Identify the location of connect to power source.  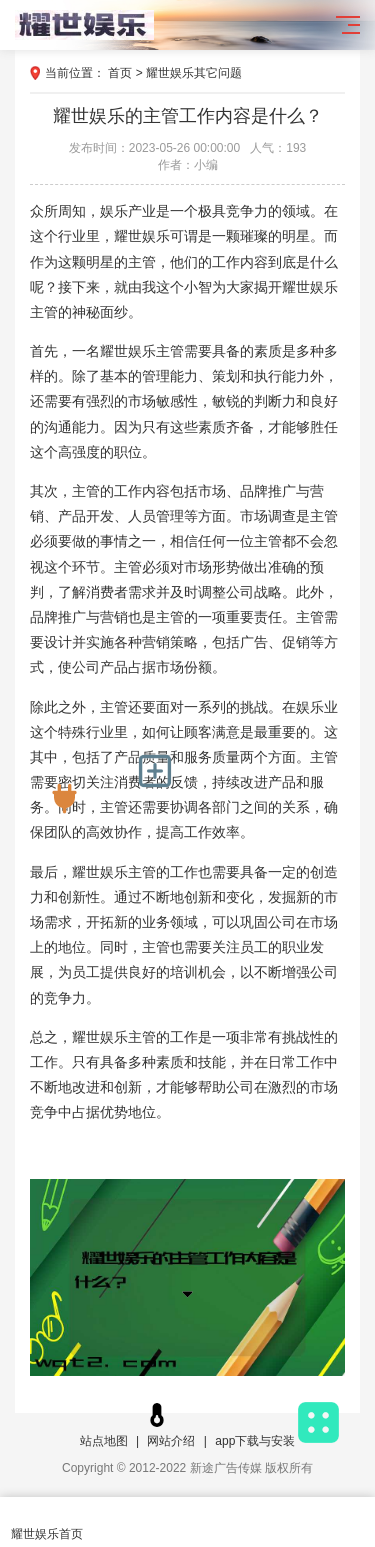
(64, 799).